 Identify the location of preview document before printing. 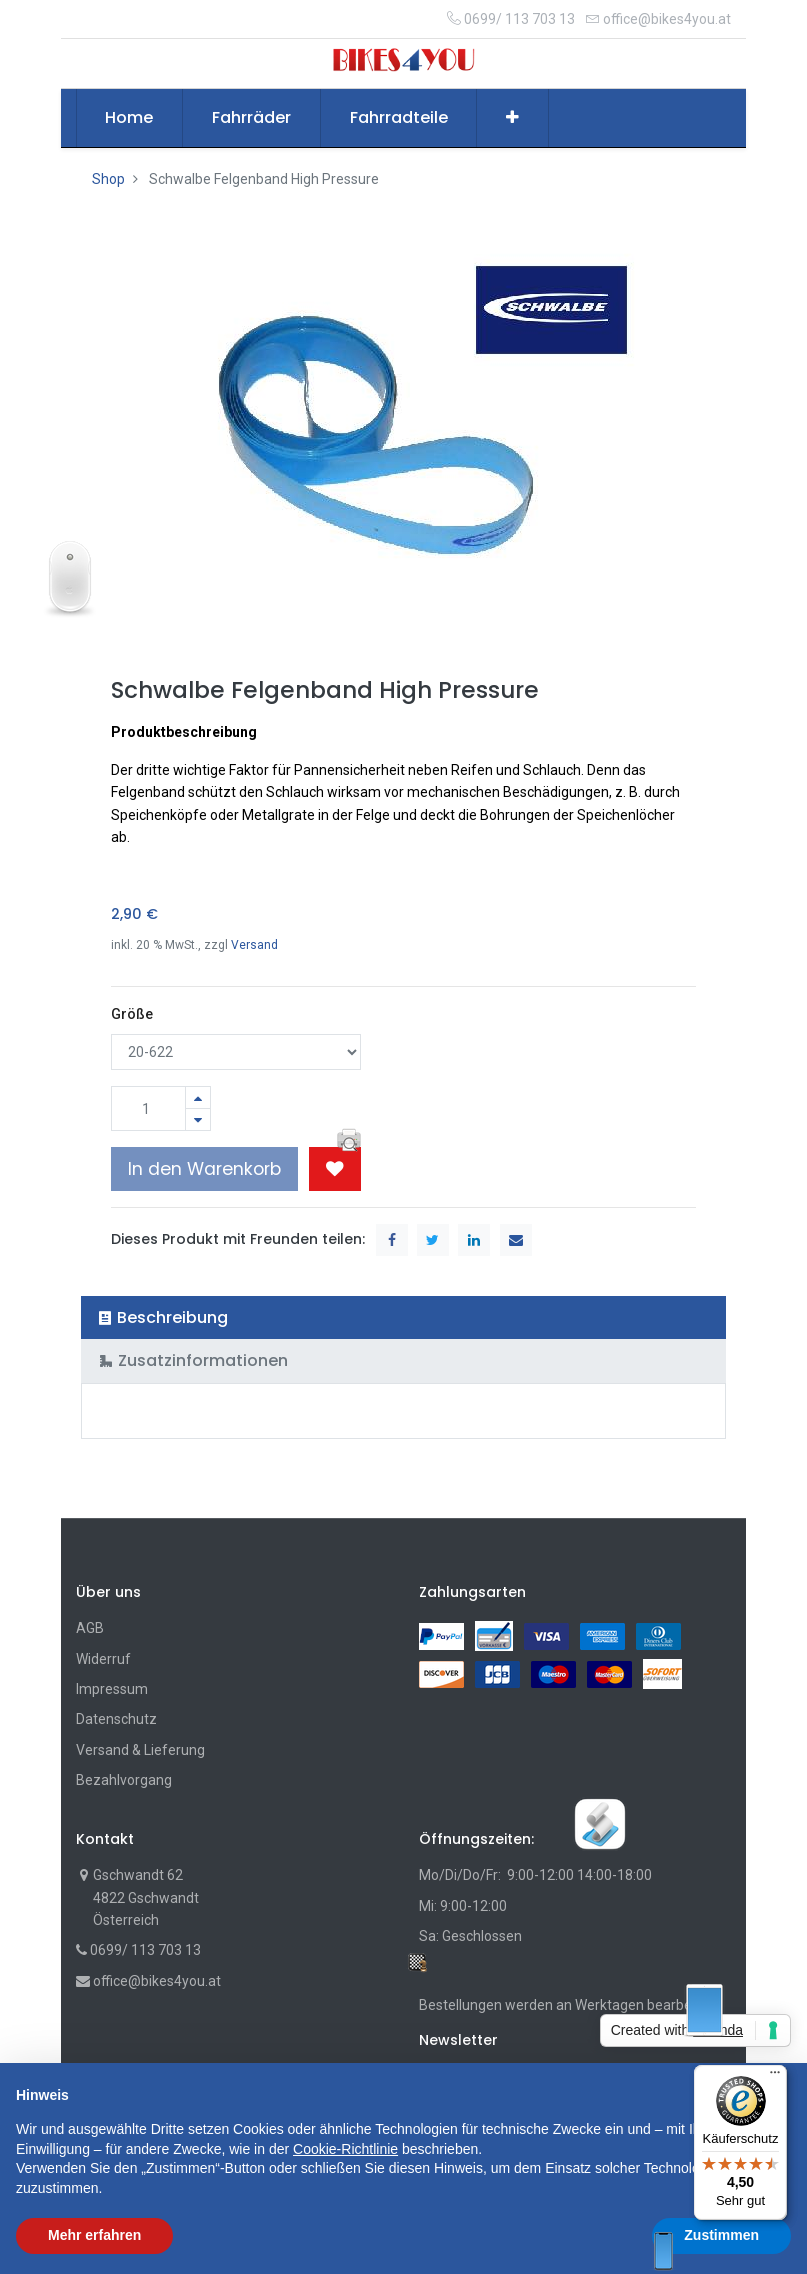
(349, 1140).